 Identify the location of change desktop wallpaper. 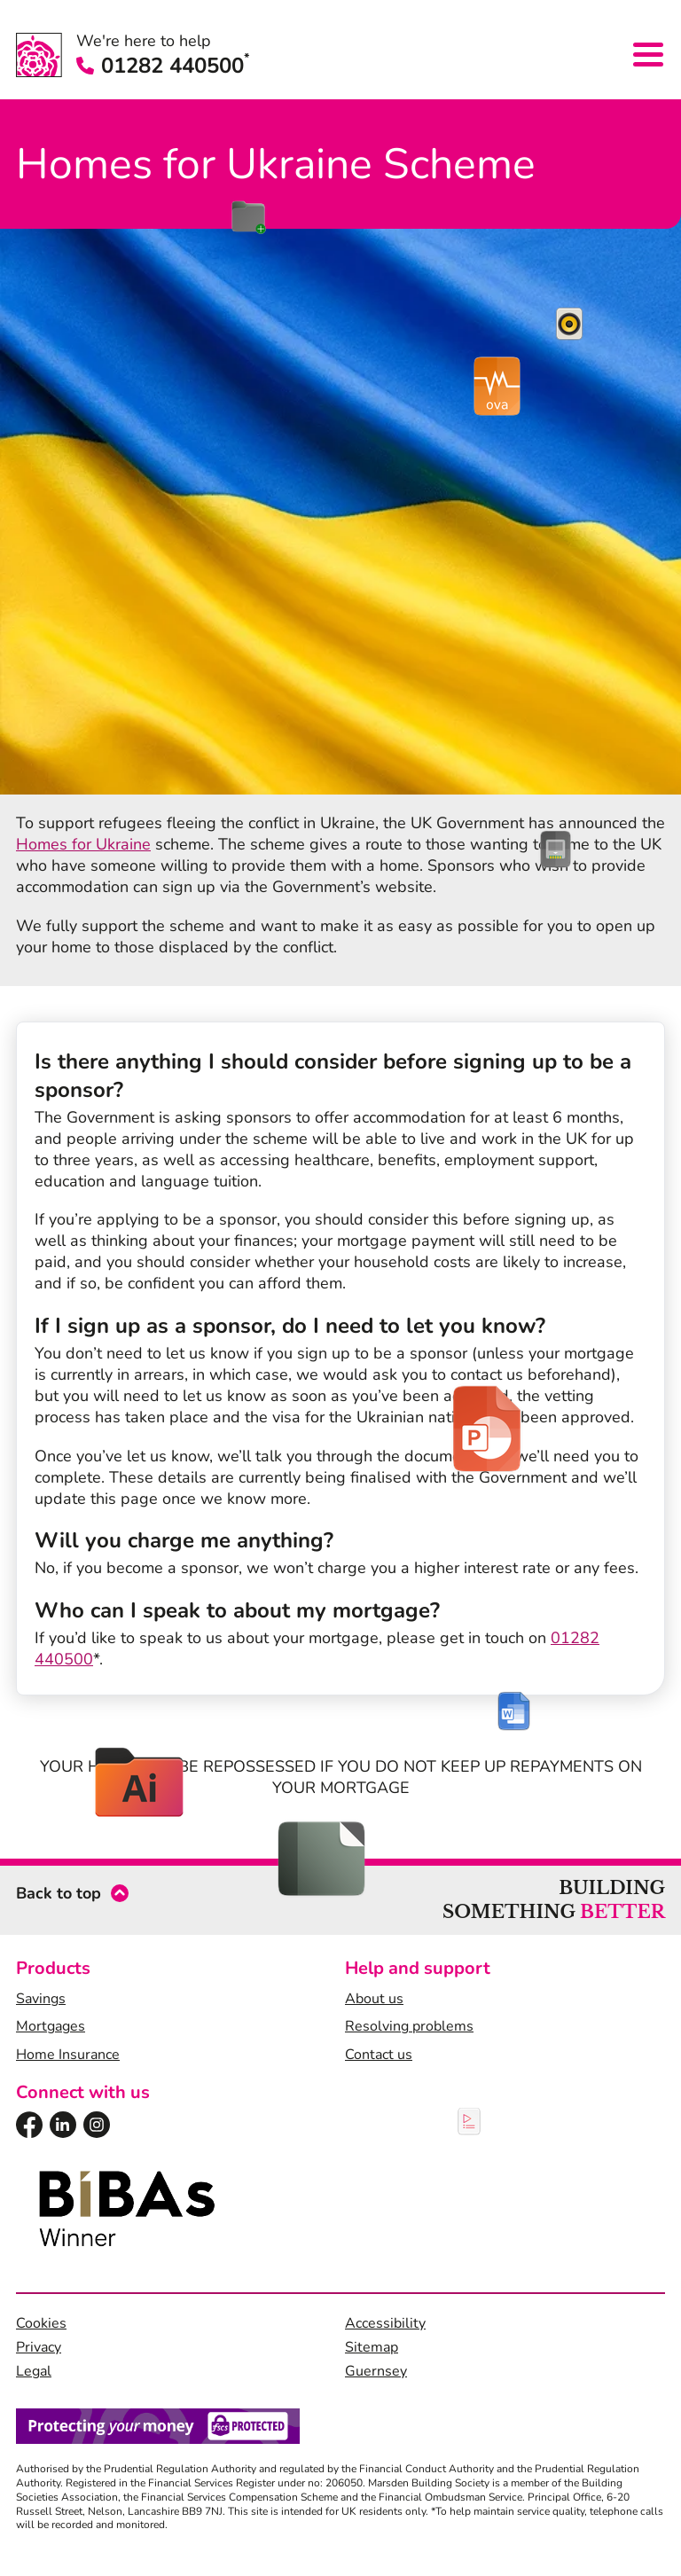
(321, 1855).